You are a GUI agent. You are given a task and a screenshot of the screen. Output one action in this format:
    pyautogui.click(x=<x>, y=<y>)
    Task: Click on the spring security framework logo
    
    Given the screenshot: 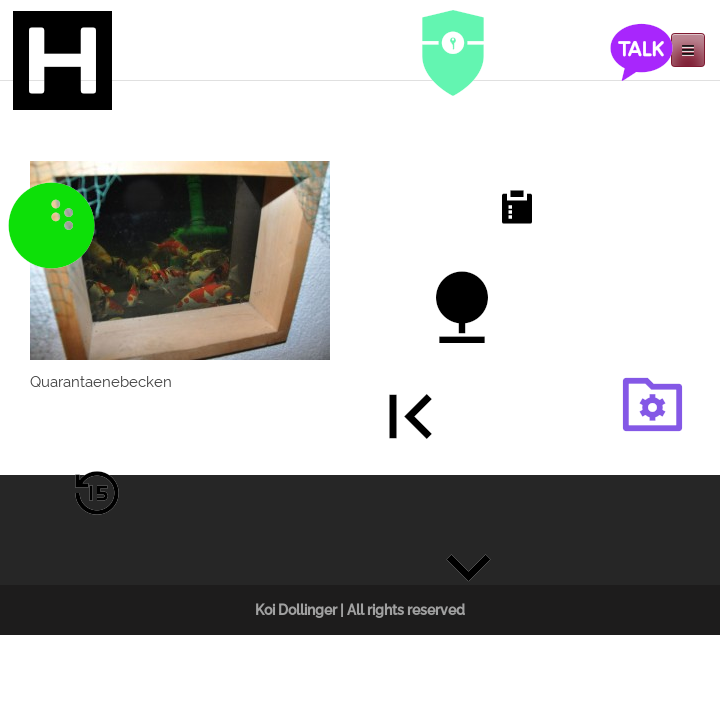 What is the action you would take?
    pyautogui.click(x=453, y=53)
    